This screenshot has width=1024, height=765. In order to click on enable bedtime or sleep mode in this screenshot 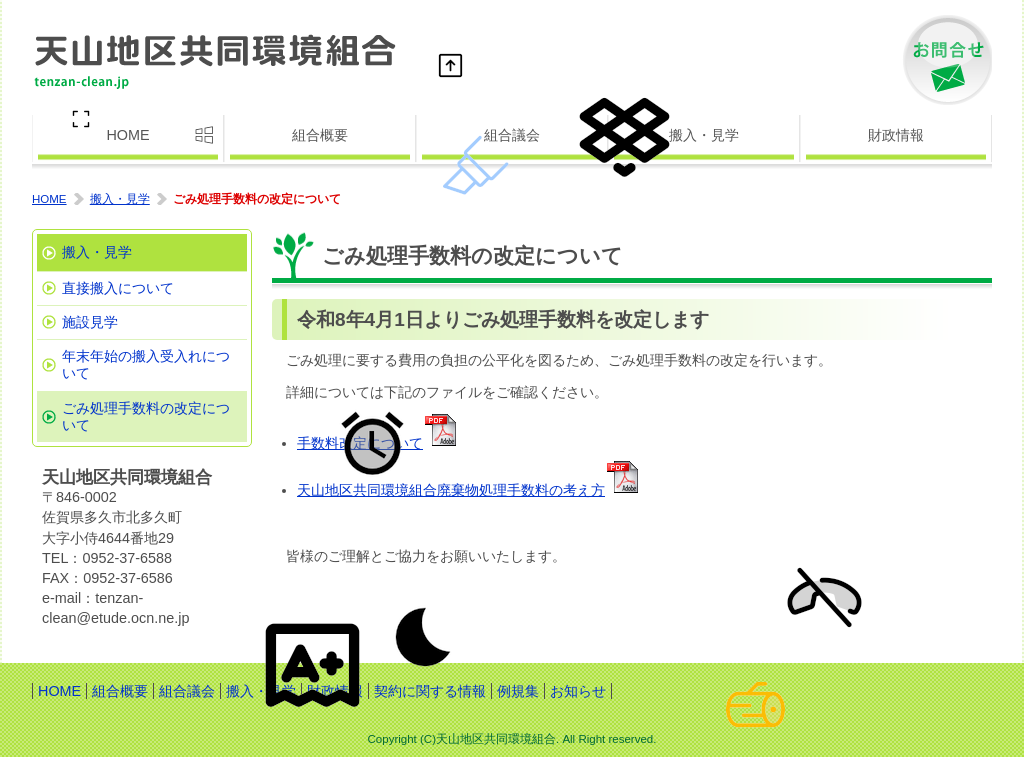, I will do `click(425, 637)`.